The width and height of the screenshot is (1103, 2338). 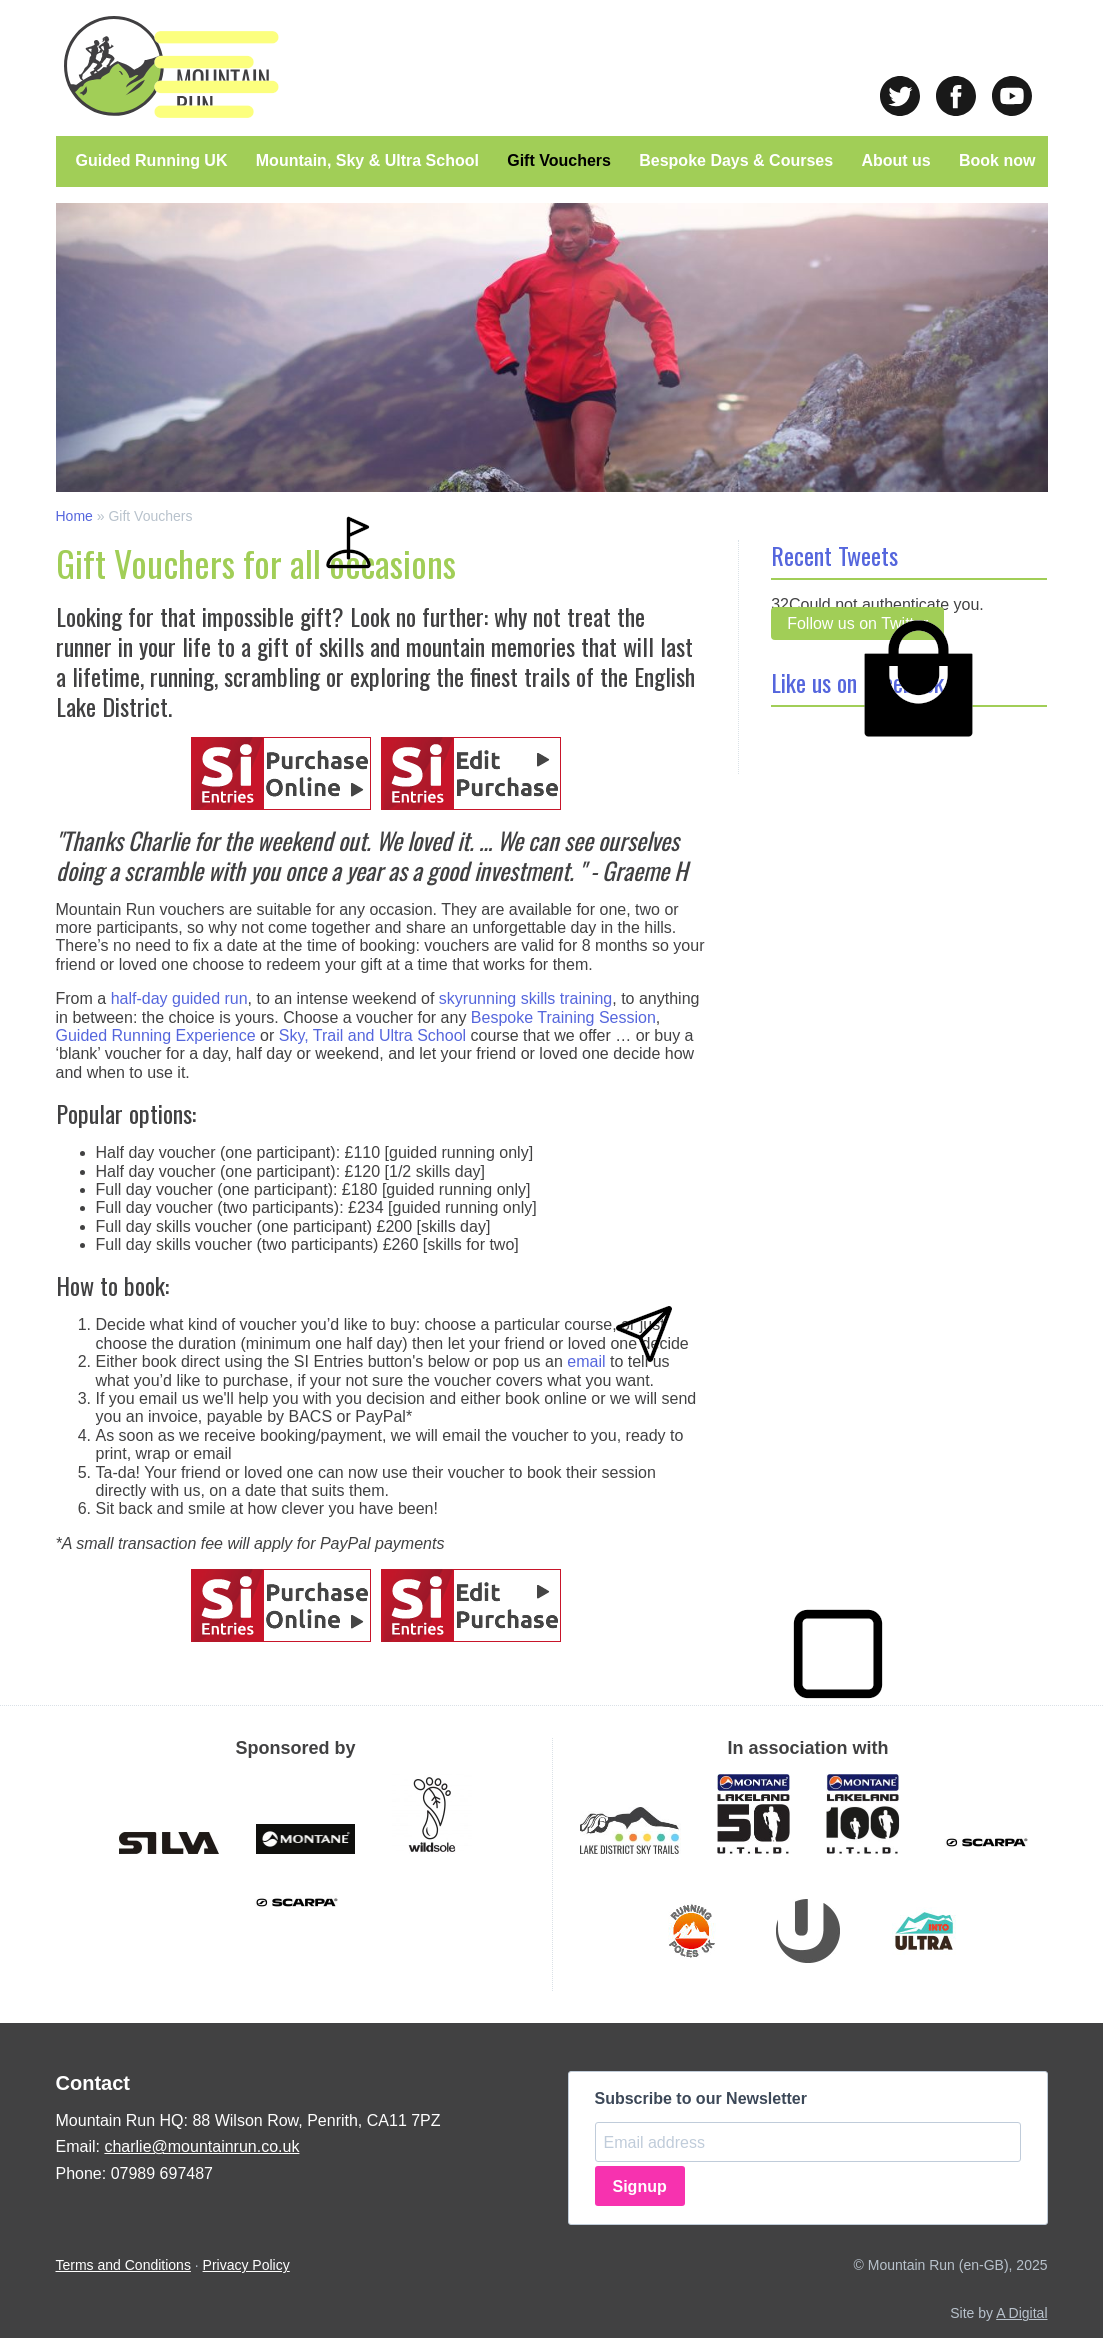 I want to click on view golf course locations or tee times, so click(x=348, y=542).